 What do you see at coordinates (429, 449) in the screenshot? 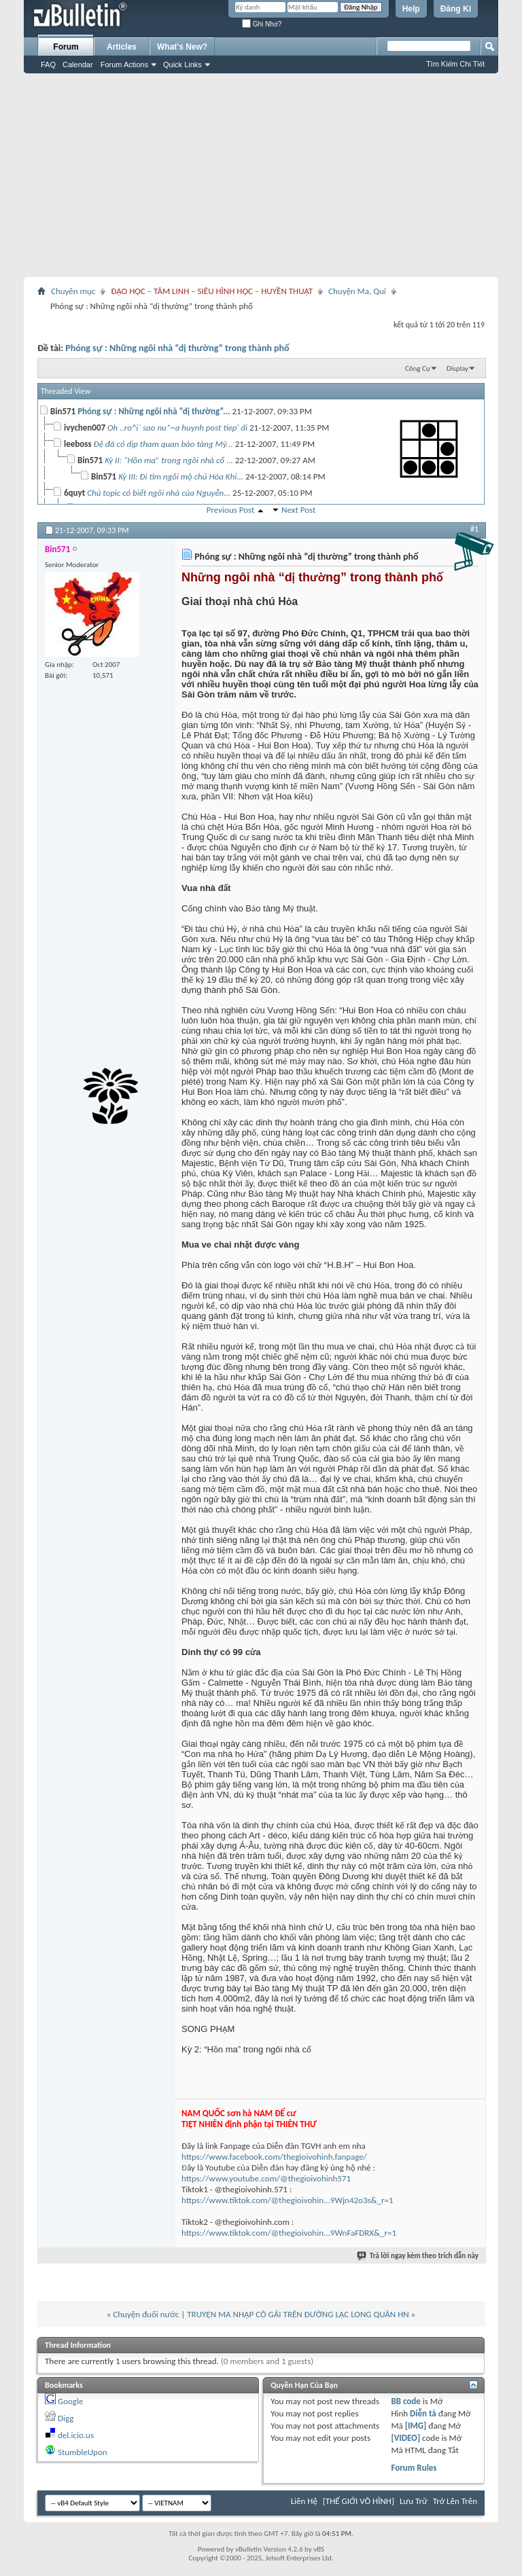
I see `conway's game of life glider pattern` at bounding box center [429, 449].